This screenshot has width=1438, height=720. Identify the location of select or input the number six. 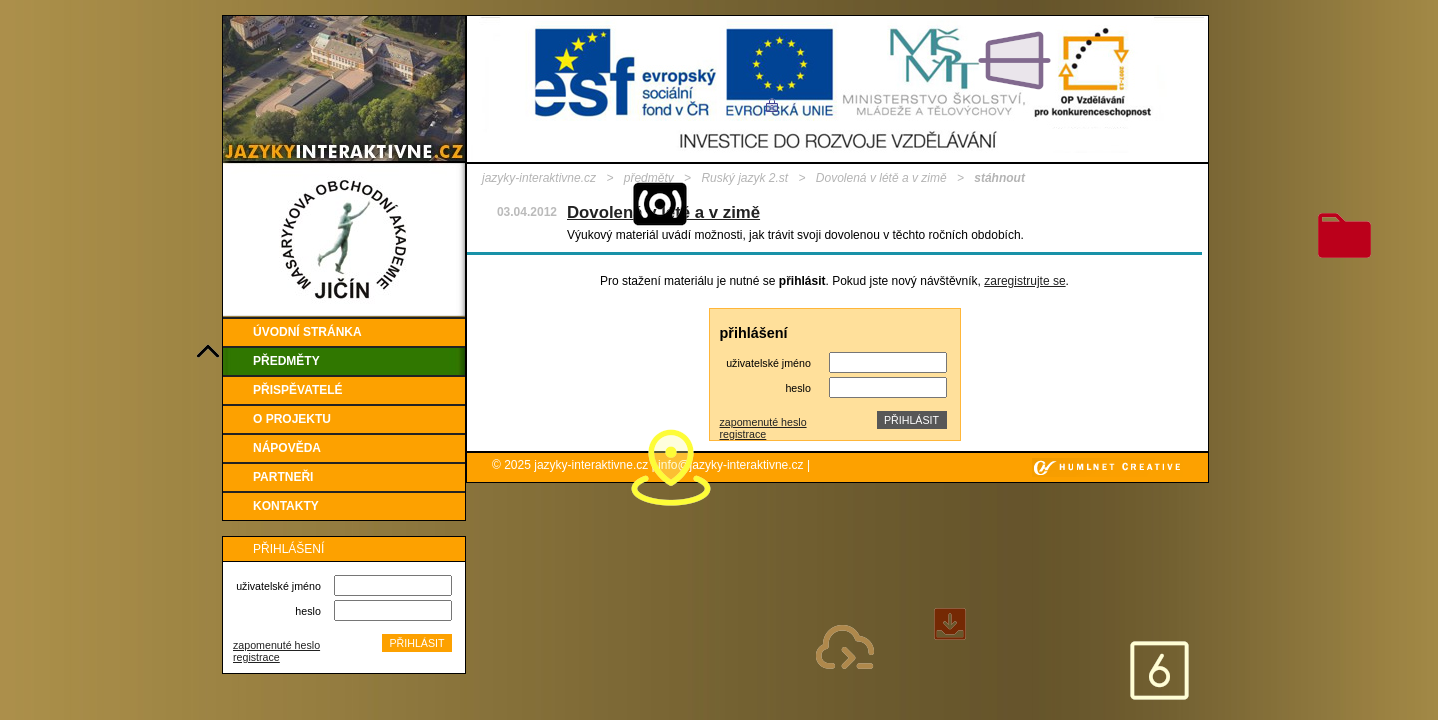
(1159, 670).